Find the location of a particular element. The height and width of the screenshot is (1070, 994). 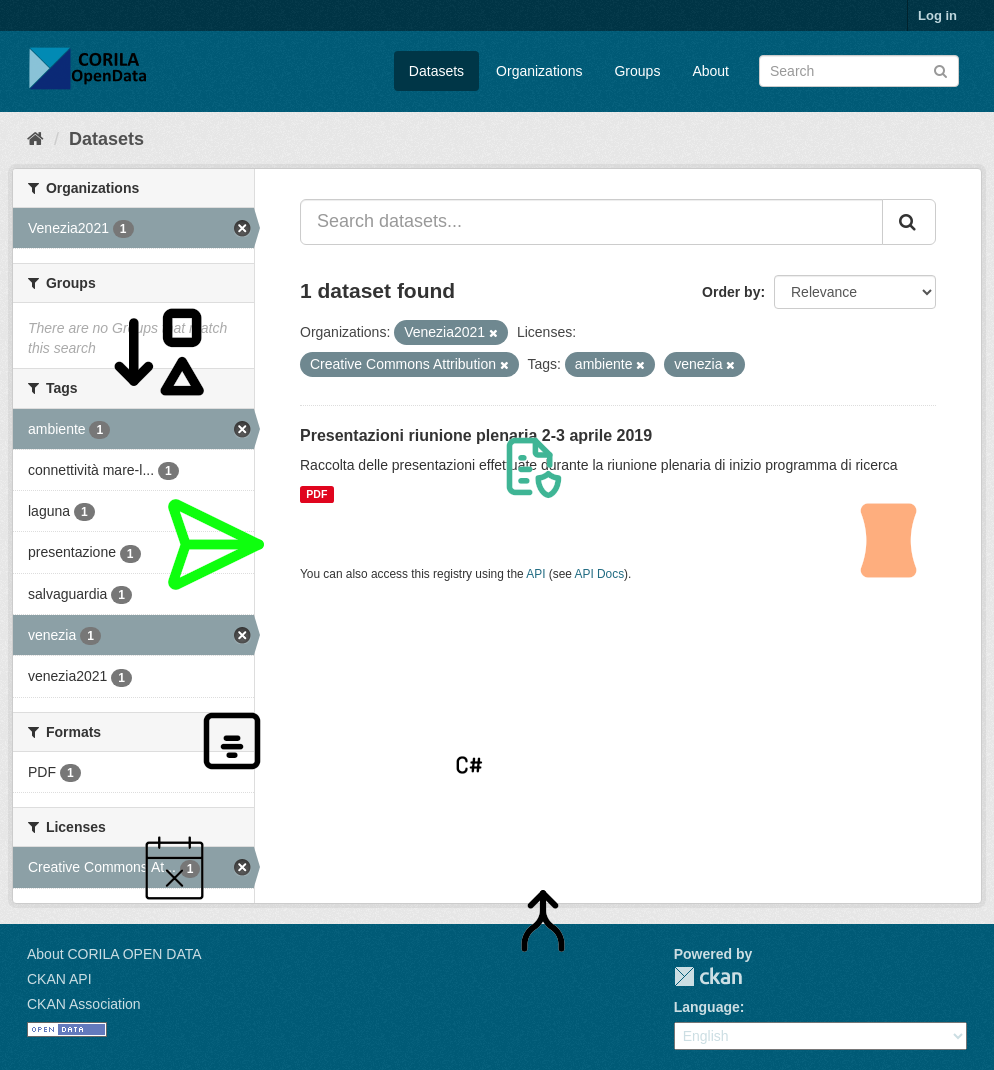

cancel or delete an event is located at coordinates (174, 870).